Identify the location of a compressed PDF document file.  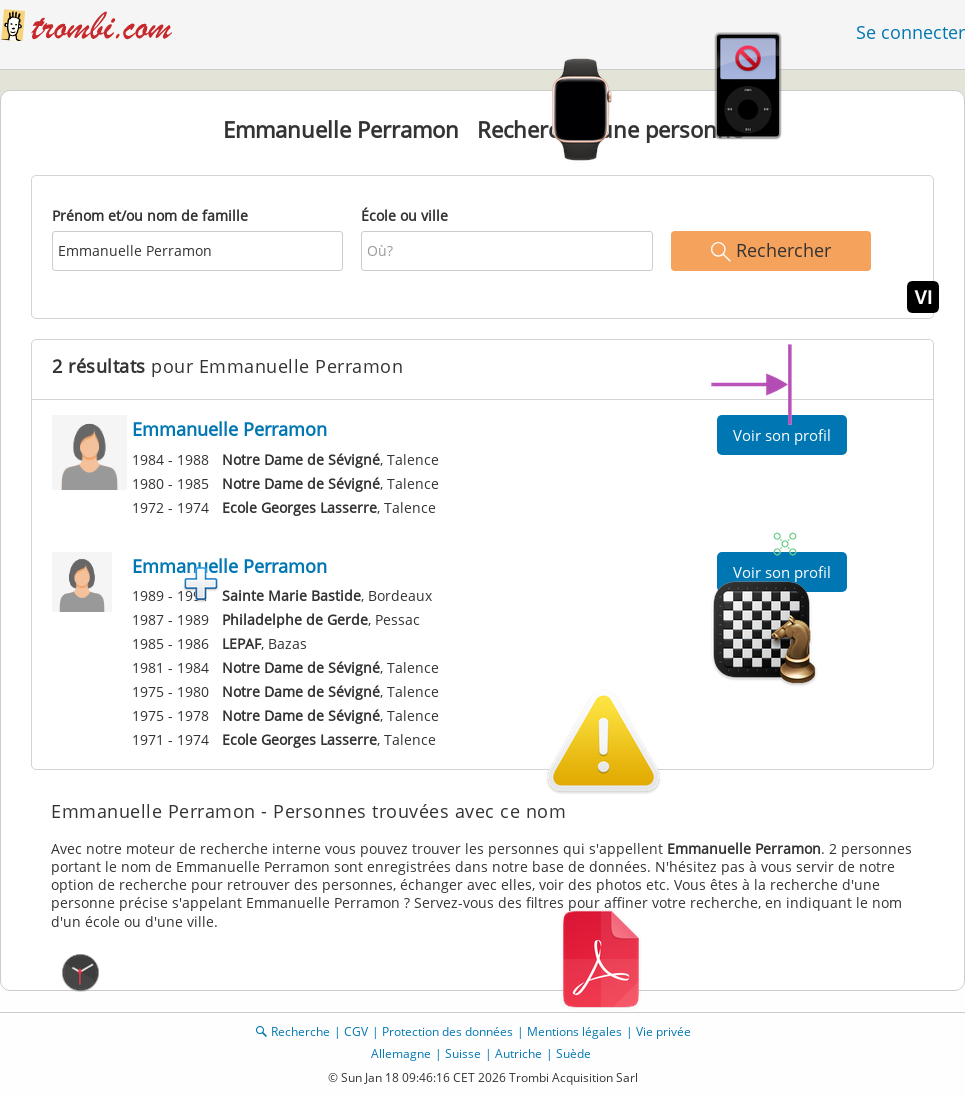
(601, 959).